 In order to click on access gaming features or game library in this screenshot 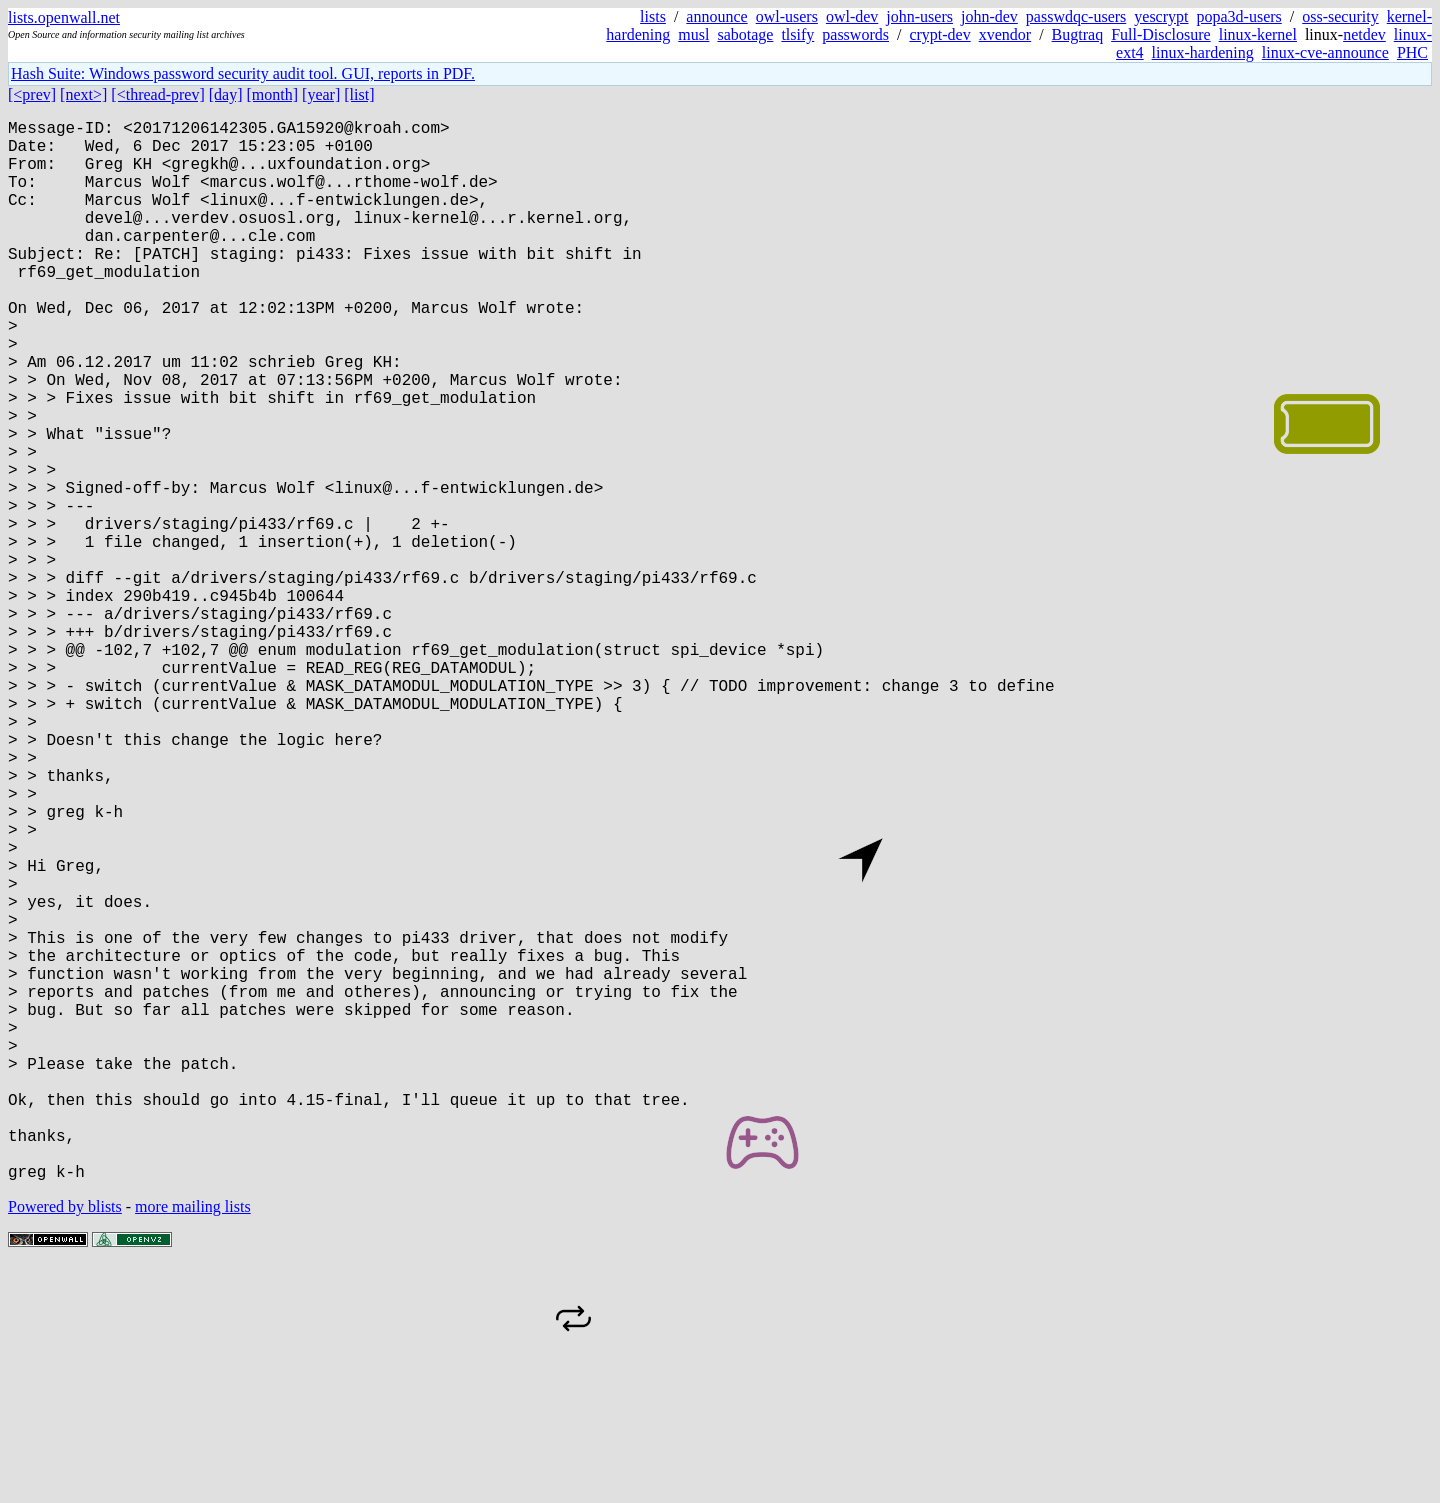, I will do `click(762, 1142)`.